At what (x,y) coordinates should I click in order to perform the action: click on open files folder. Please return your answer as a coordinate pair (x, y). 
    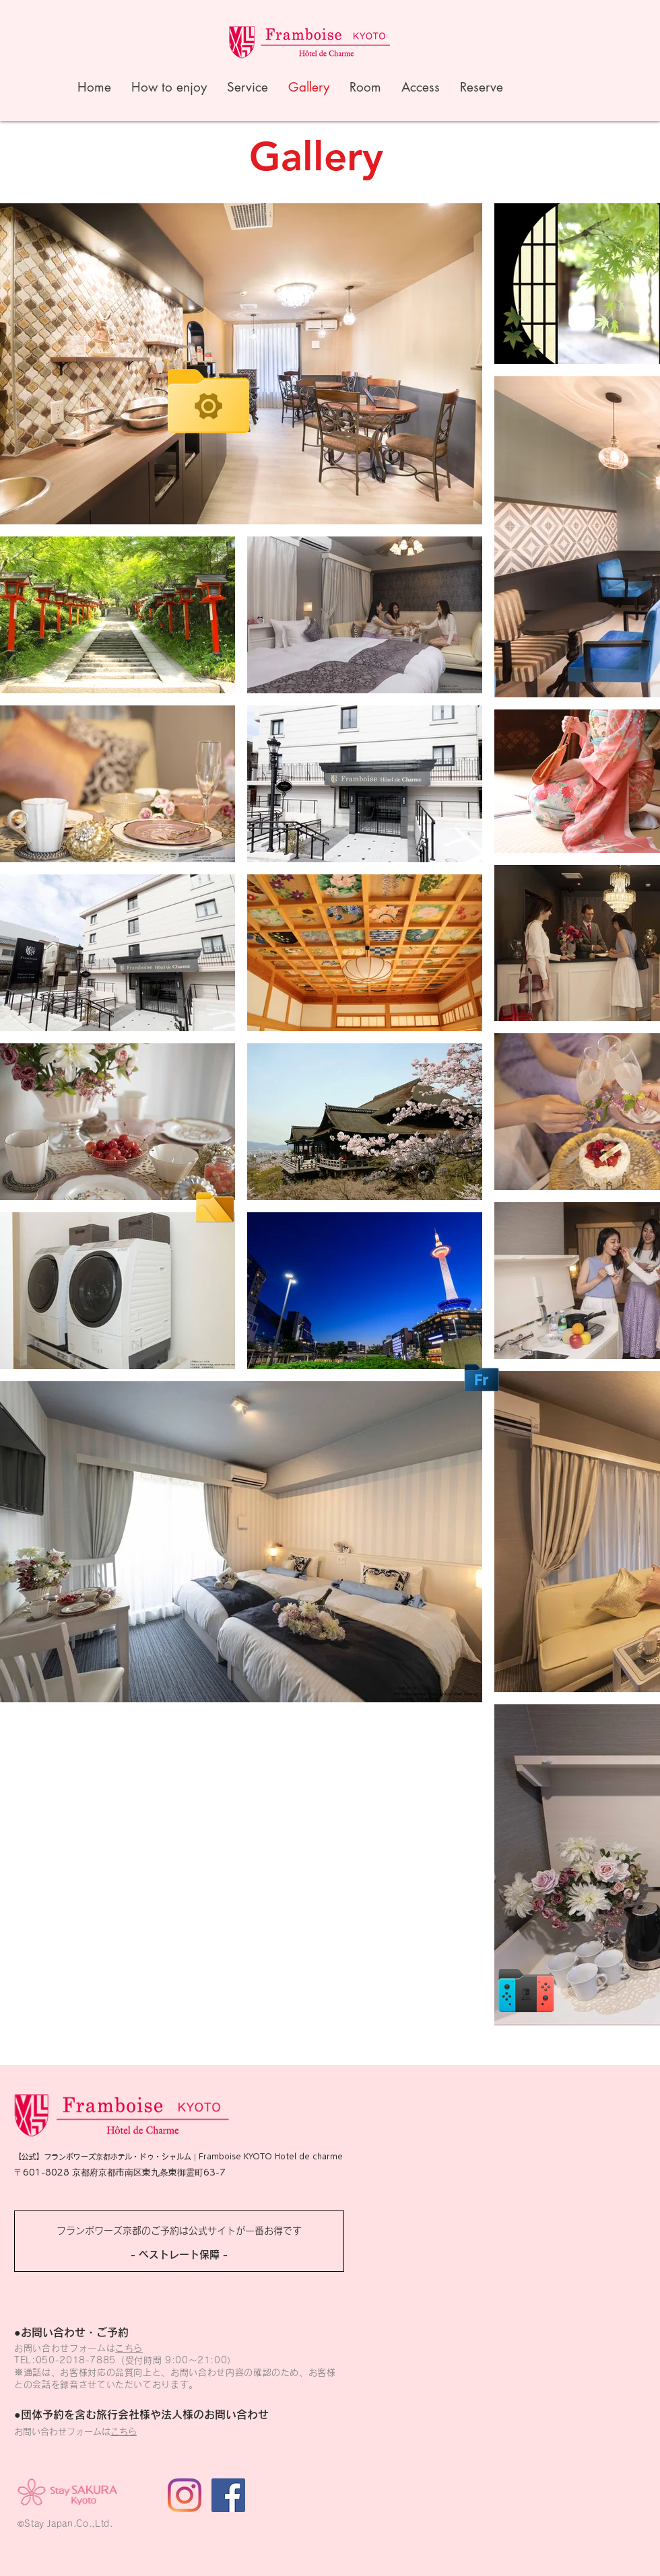
    Looking at the image, I should click on (215, 1208).